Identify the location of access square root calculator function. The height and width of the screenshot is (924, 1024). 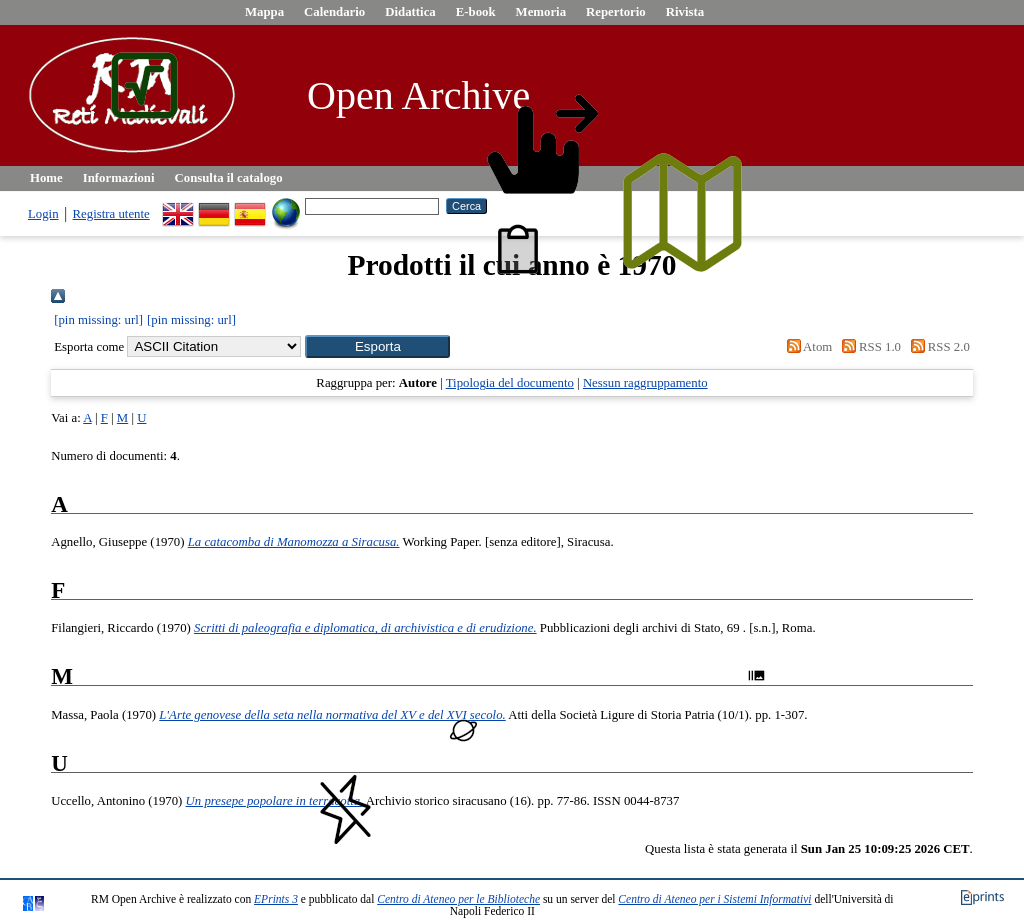
(144, 85).